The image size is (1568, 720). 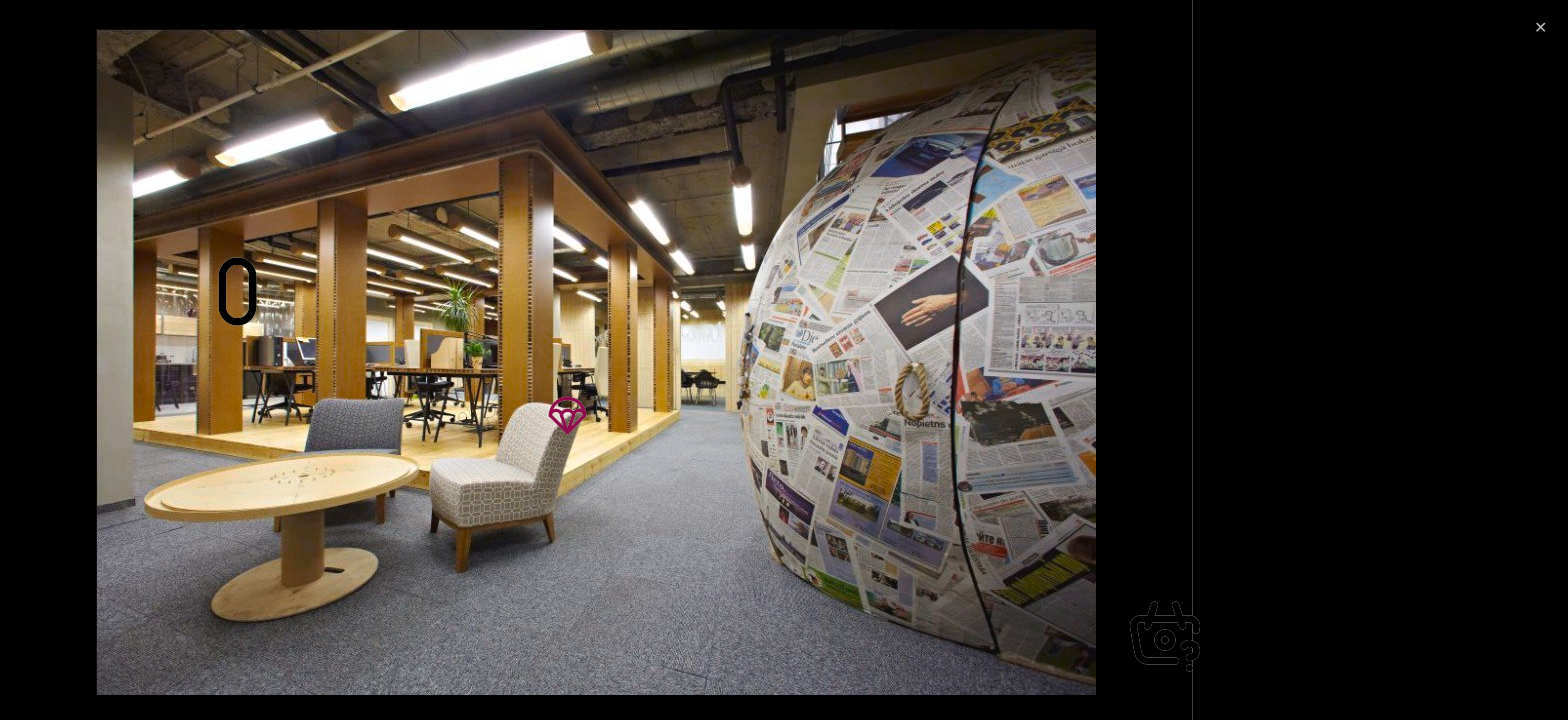 What do you see at coordinates (237, 291) in the screenshot?
I see `indicates zero items or empty count` at bounding box center [237, 291].